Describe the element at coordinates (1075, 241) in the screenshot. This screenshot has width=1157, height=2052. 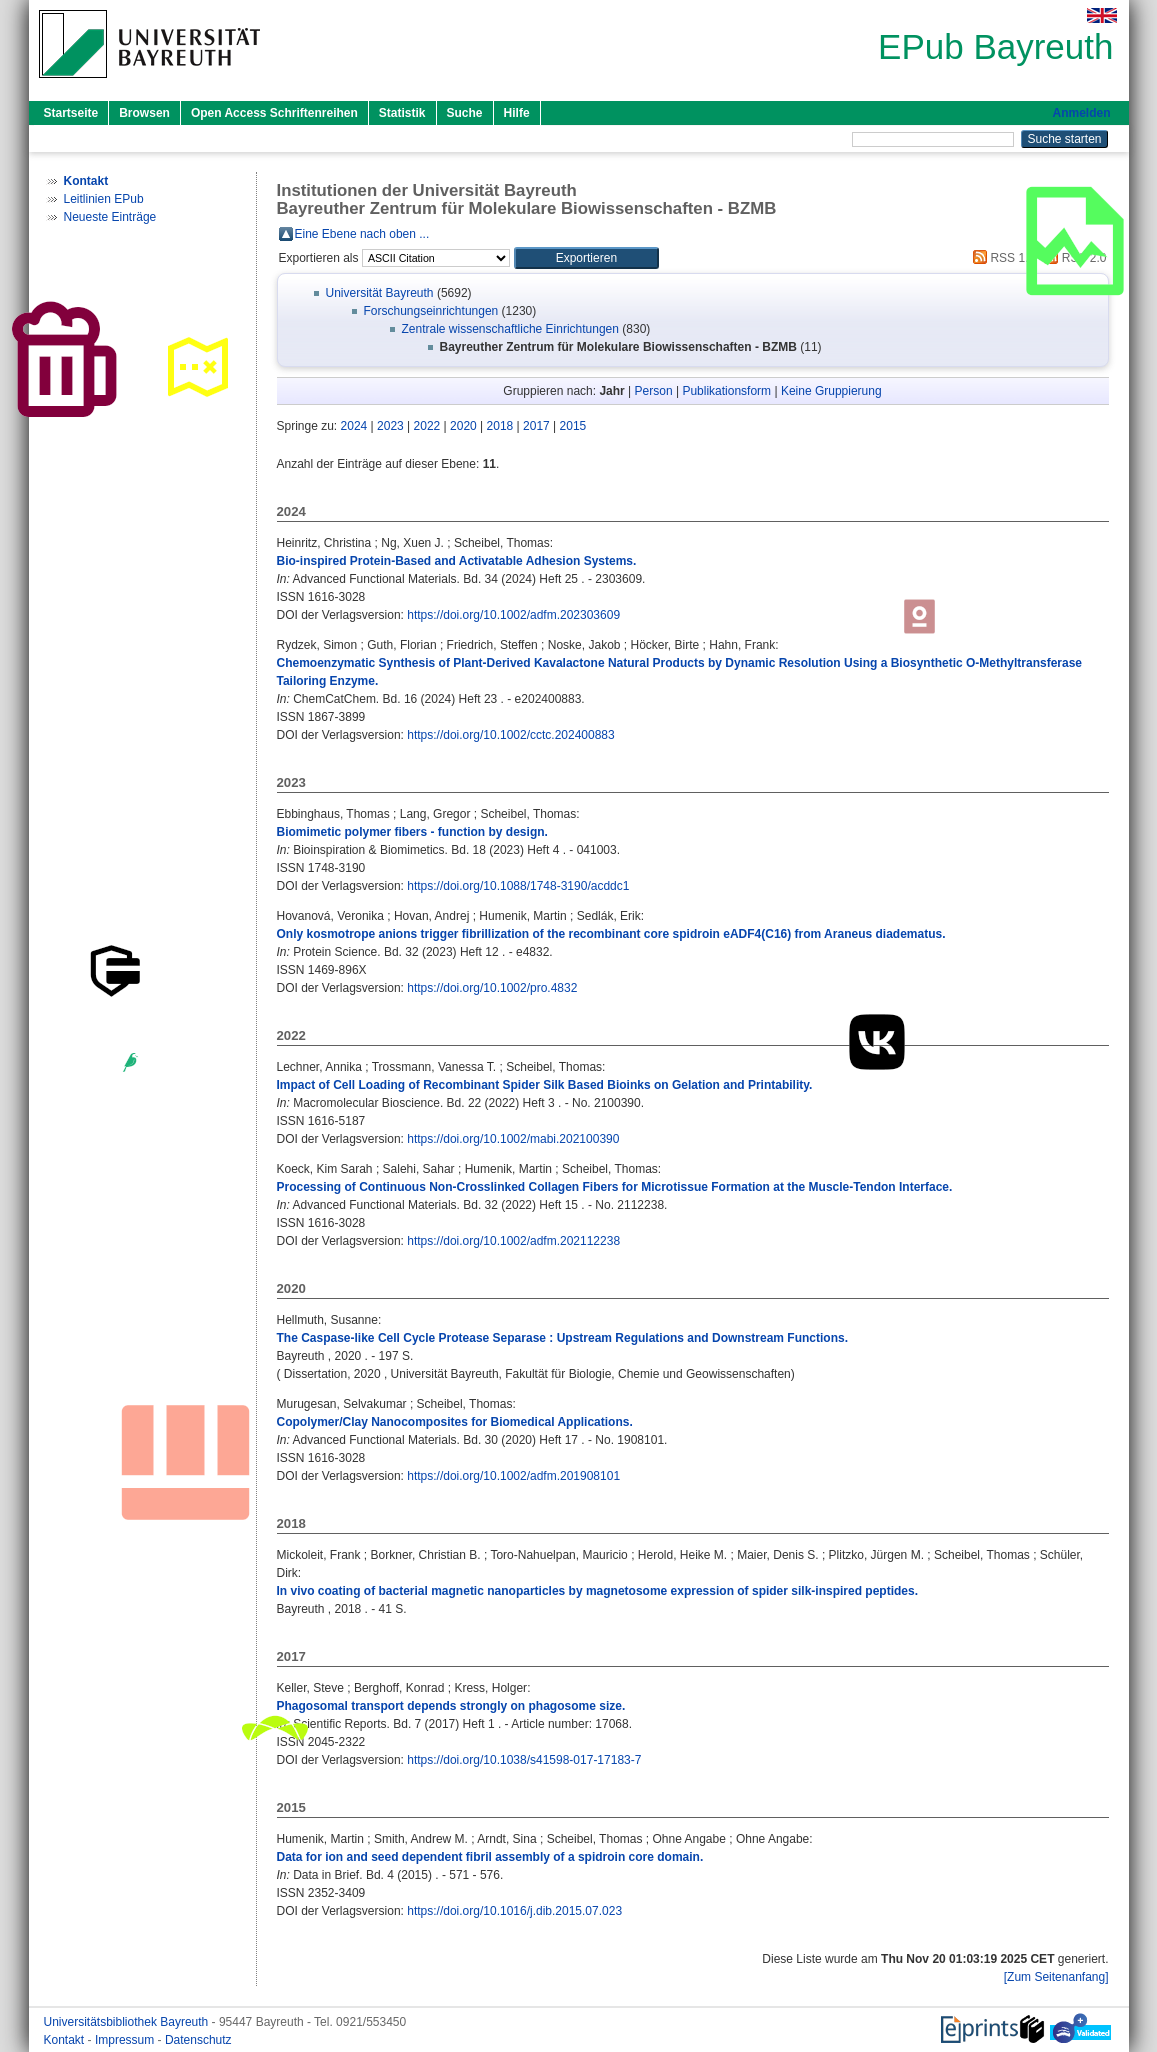
I see `indicates a corrupted or damaged file` at that location.